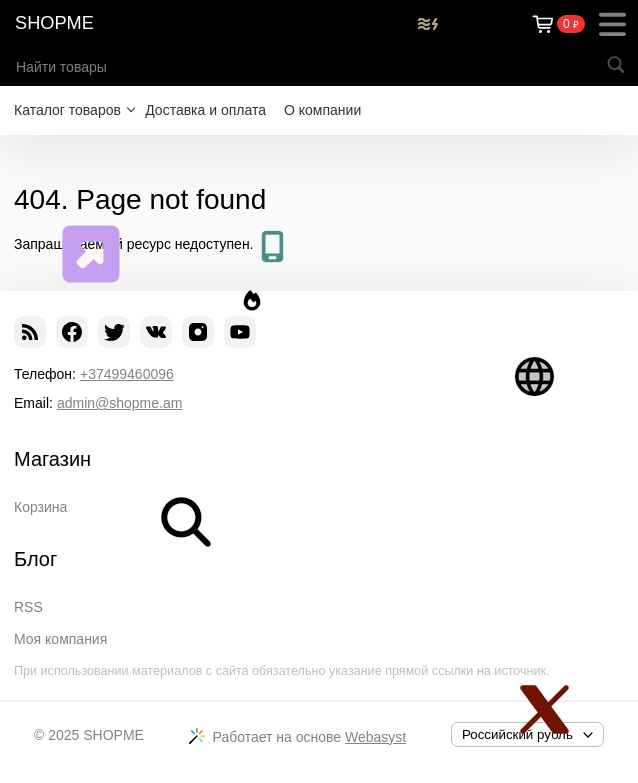 The image size is (638, 783). I want to click on change language or region settings, so click(534, 376).